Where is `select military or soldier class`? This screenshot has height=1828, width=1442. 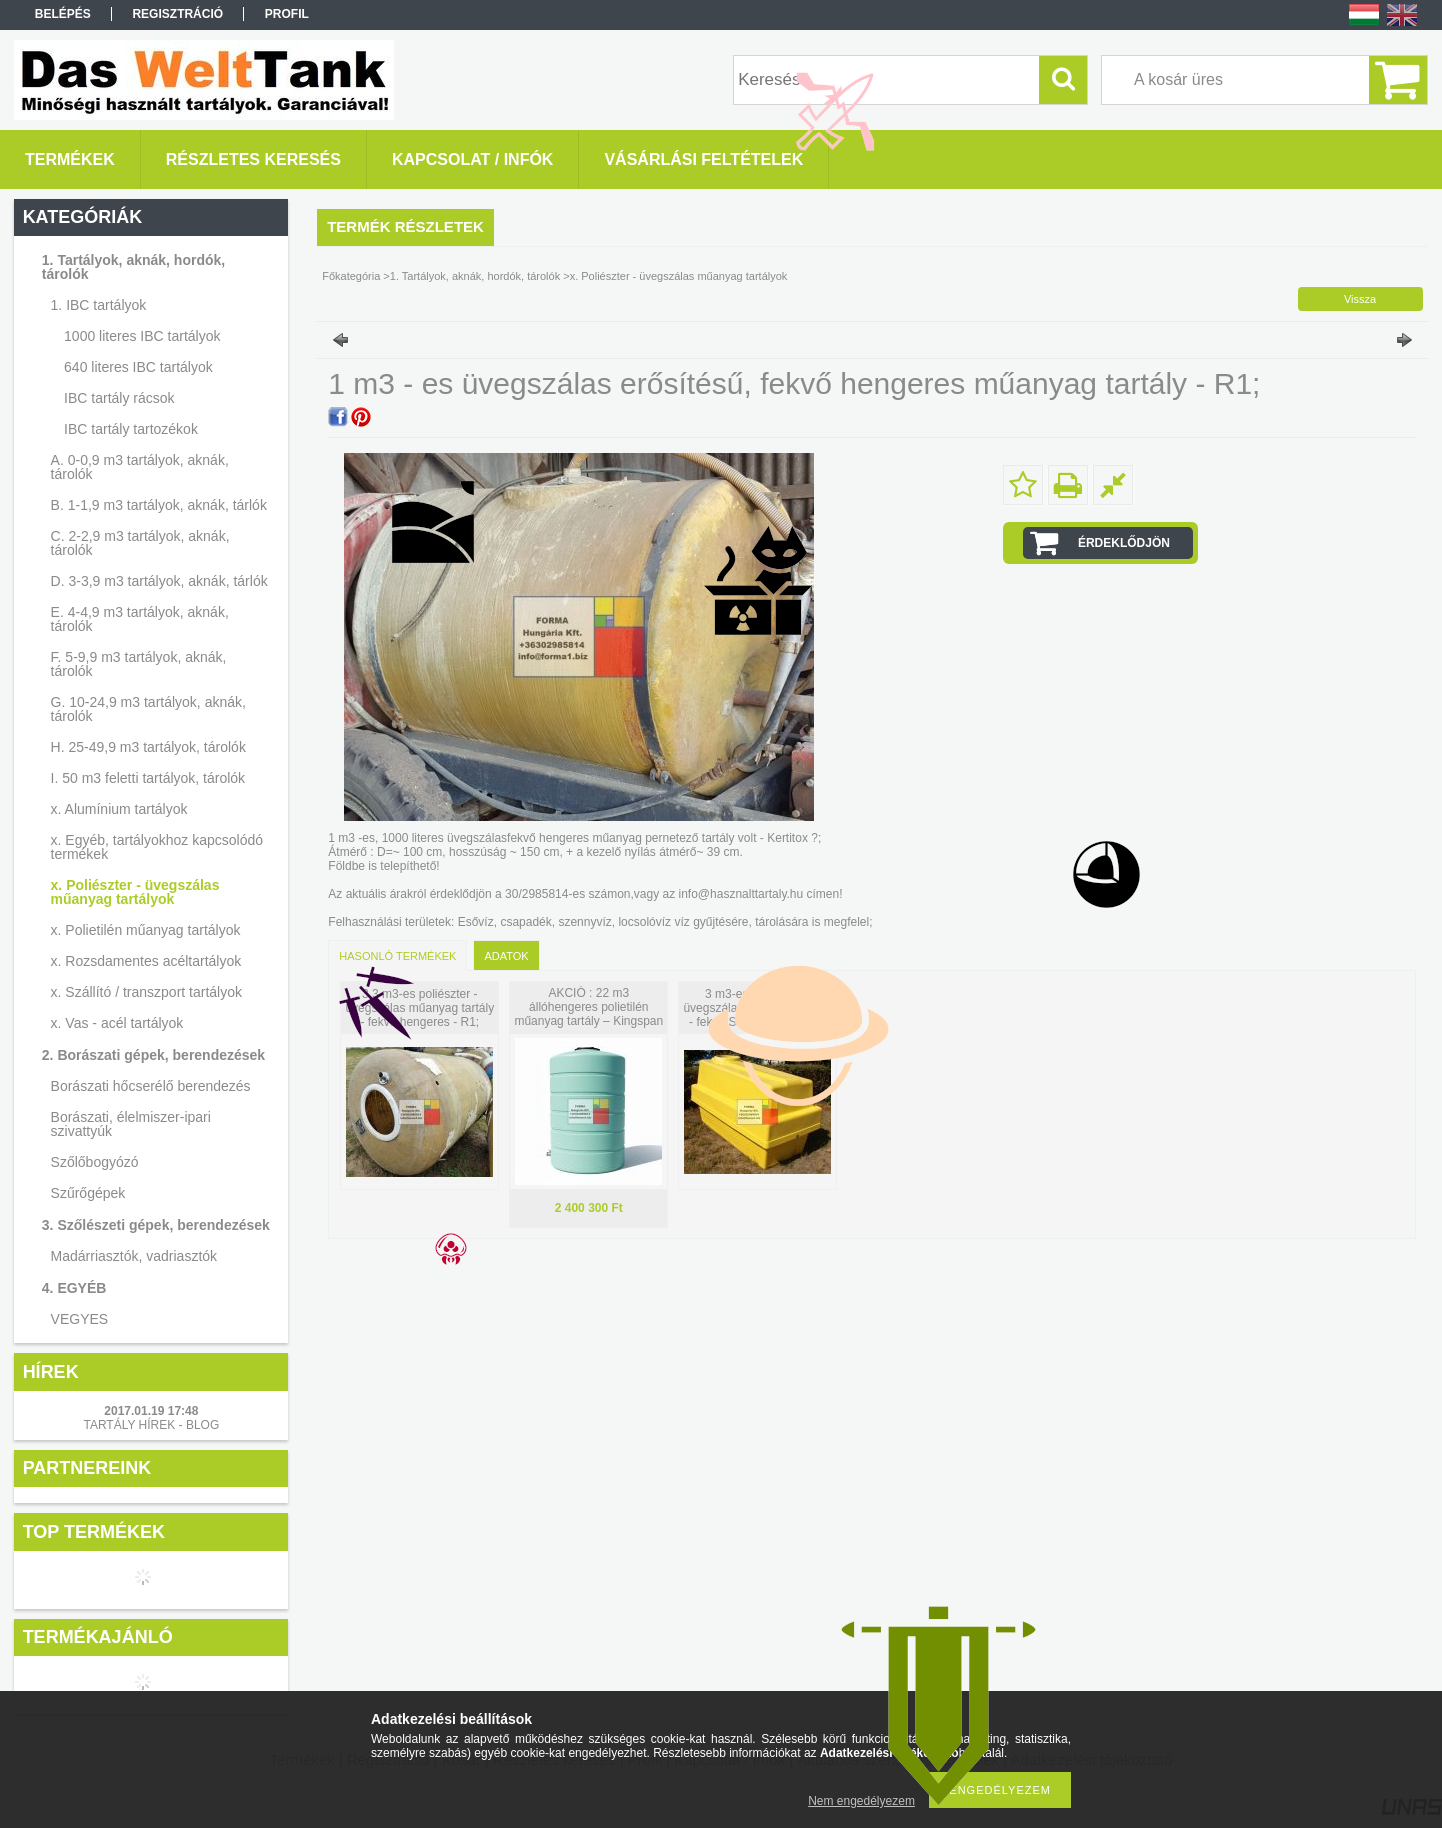
select military or soldier class is located at coordinates (798, 1038).